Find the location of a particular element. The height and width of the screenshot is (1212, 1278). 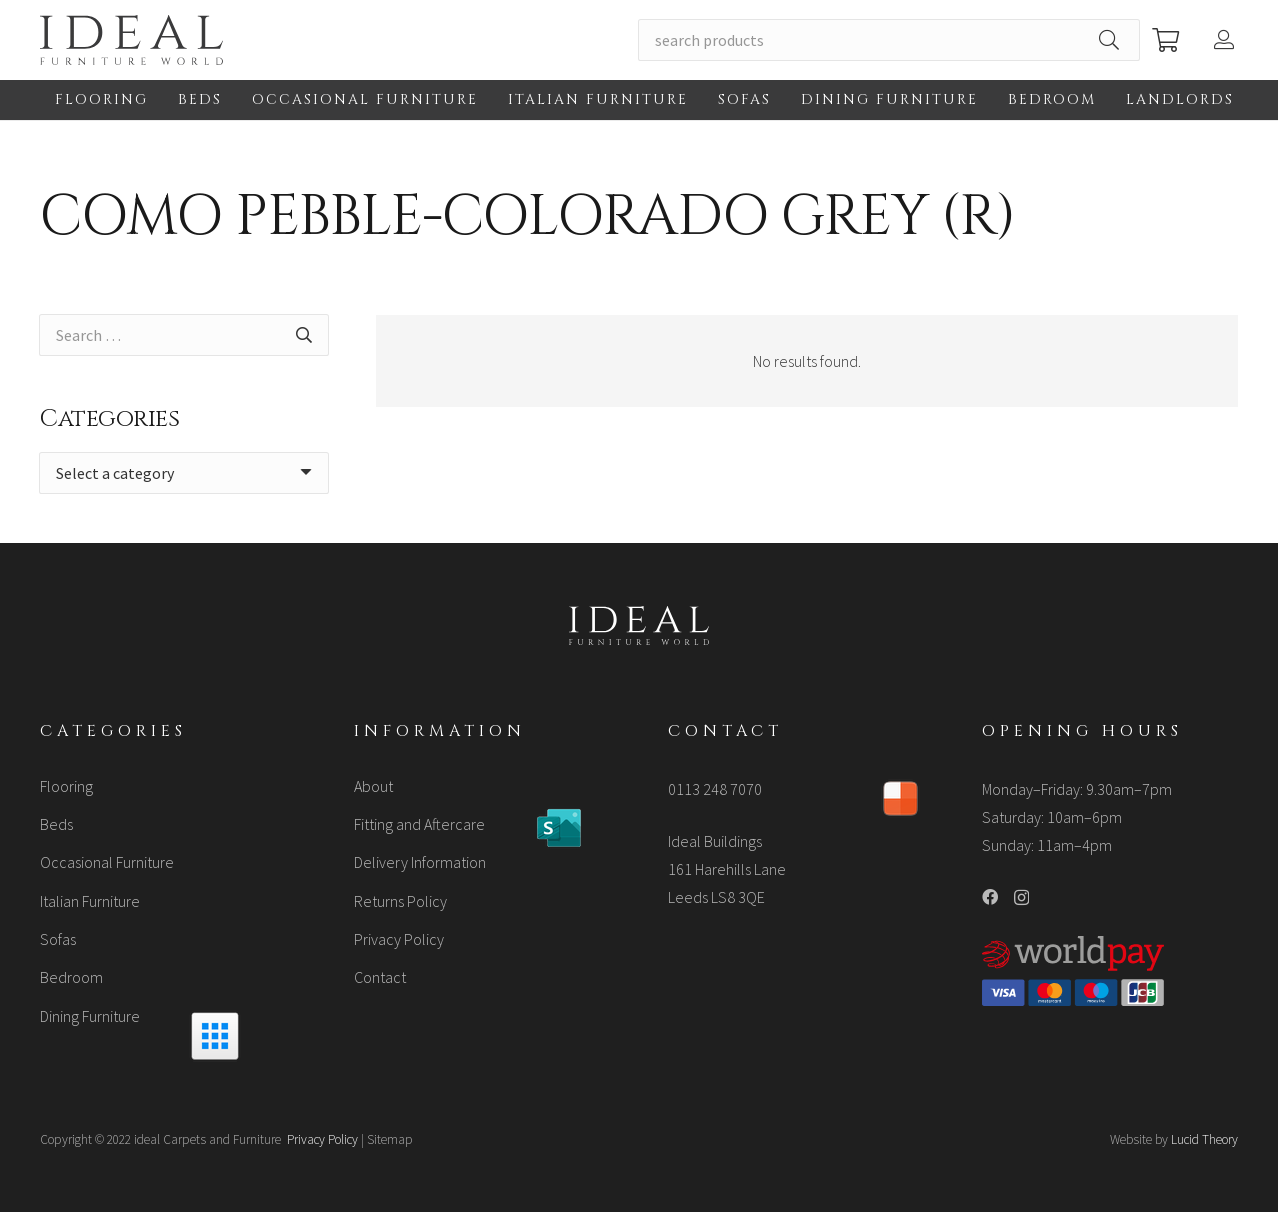

view items in grid layout is located at coordinates (215, 1036).